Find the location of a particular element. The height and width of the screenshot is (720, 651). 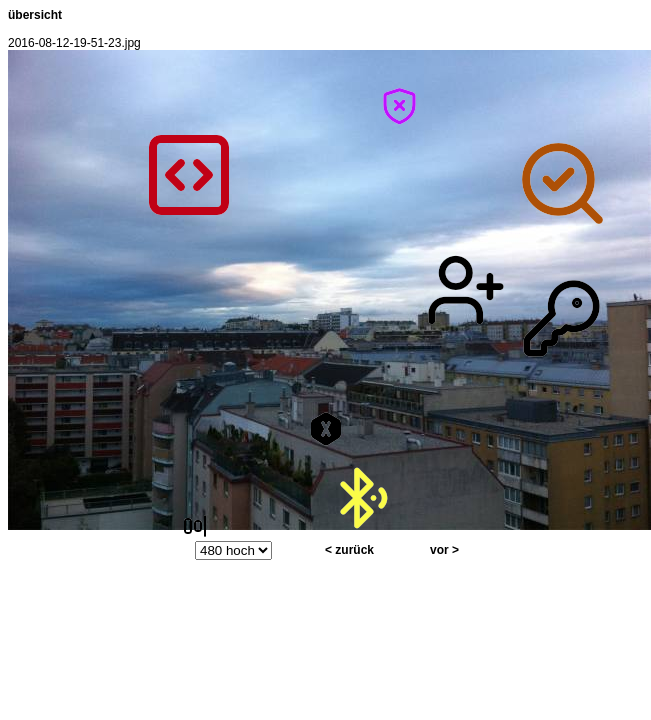

security check failed is located at coordinates (399, 106).